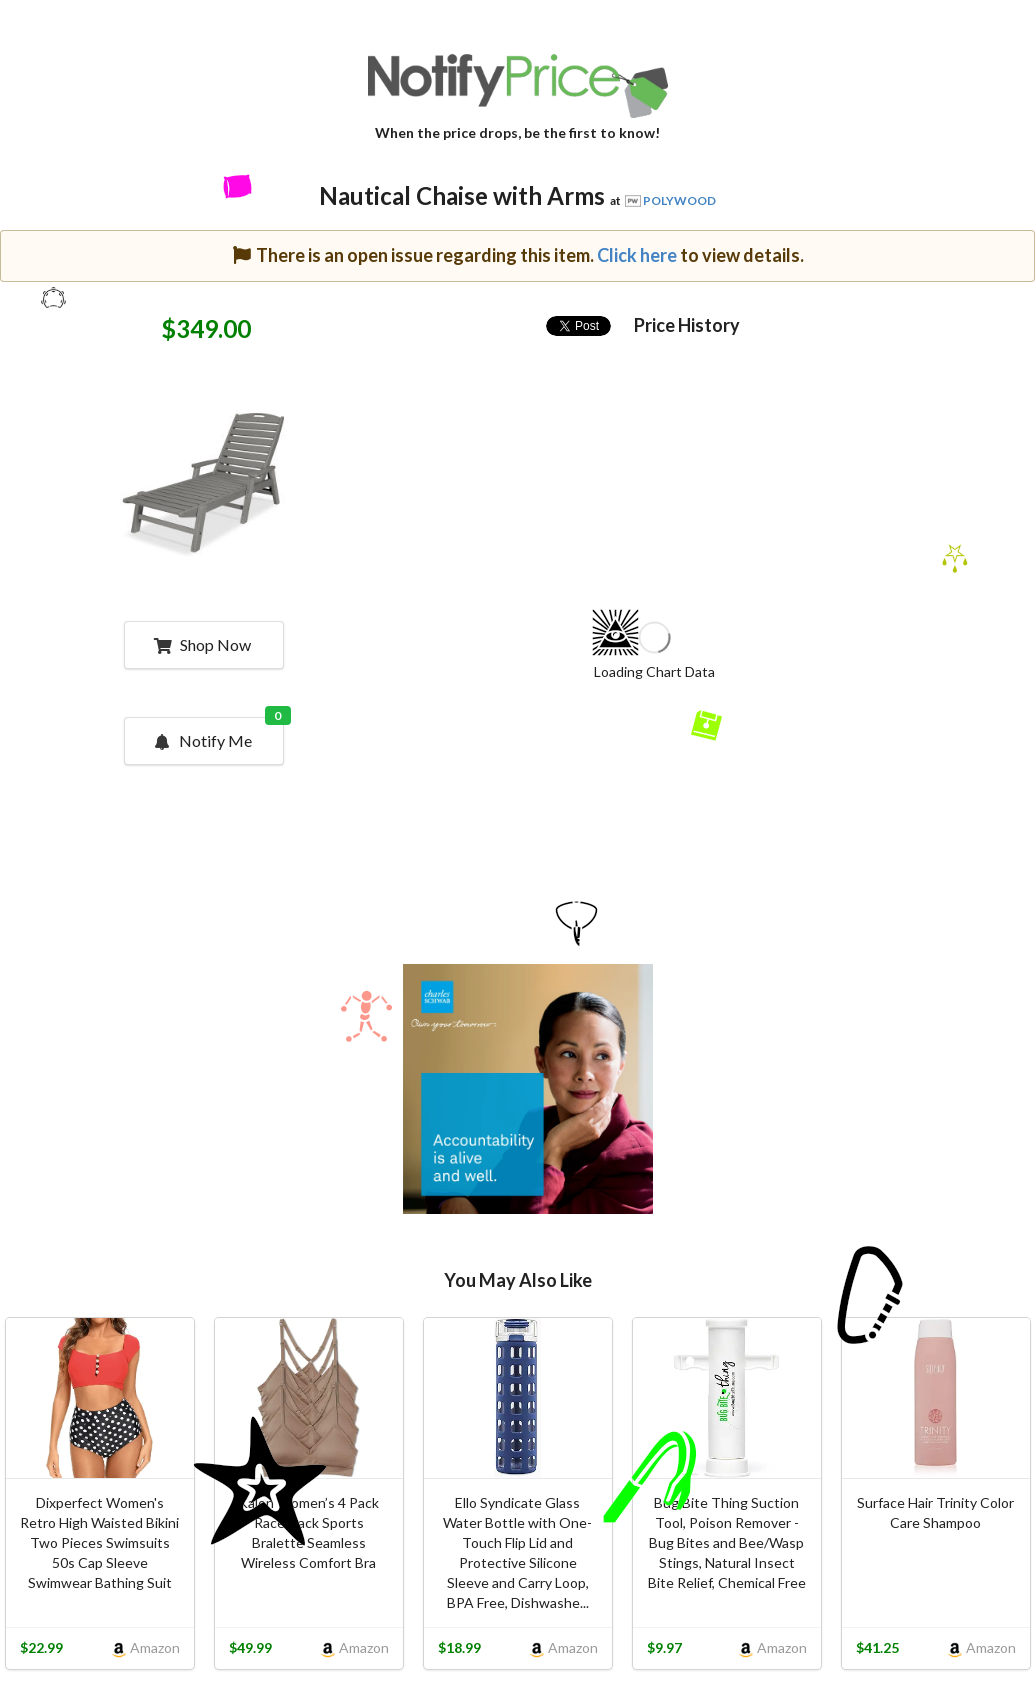 Image resolution: width=1035 pixels, height=1681 pixels. Describe the element at coordinates (615, 632) in the screenshot. I see `indicates visibility or surveillance mode enabled` at that location.